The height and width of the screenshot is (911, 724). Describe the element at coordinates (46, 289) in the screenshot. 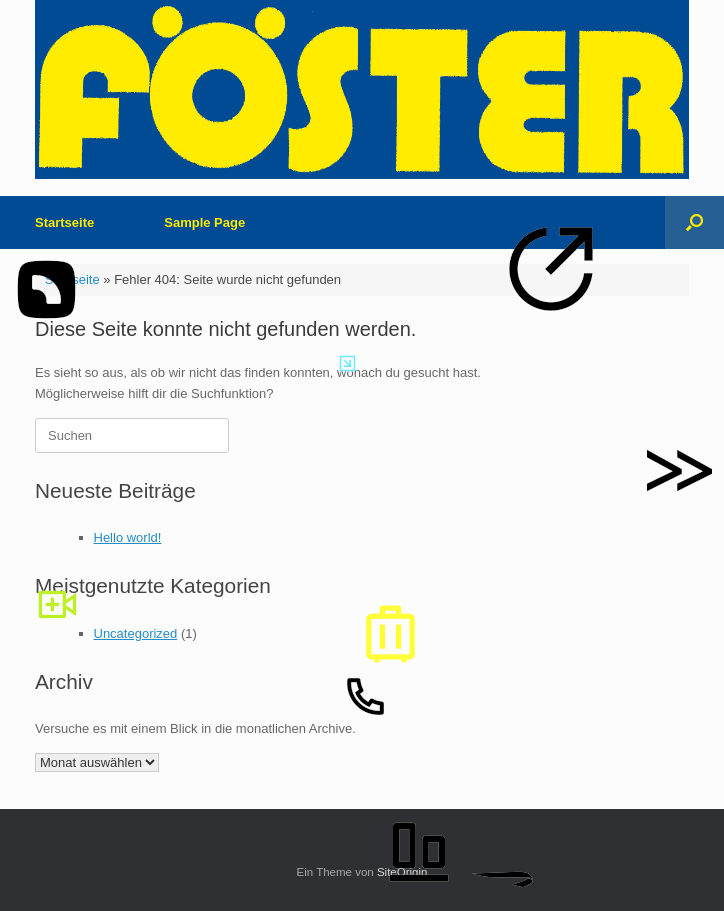

I see `open Spectrum community app` at that location.